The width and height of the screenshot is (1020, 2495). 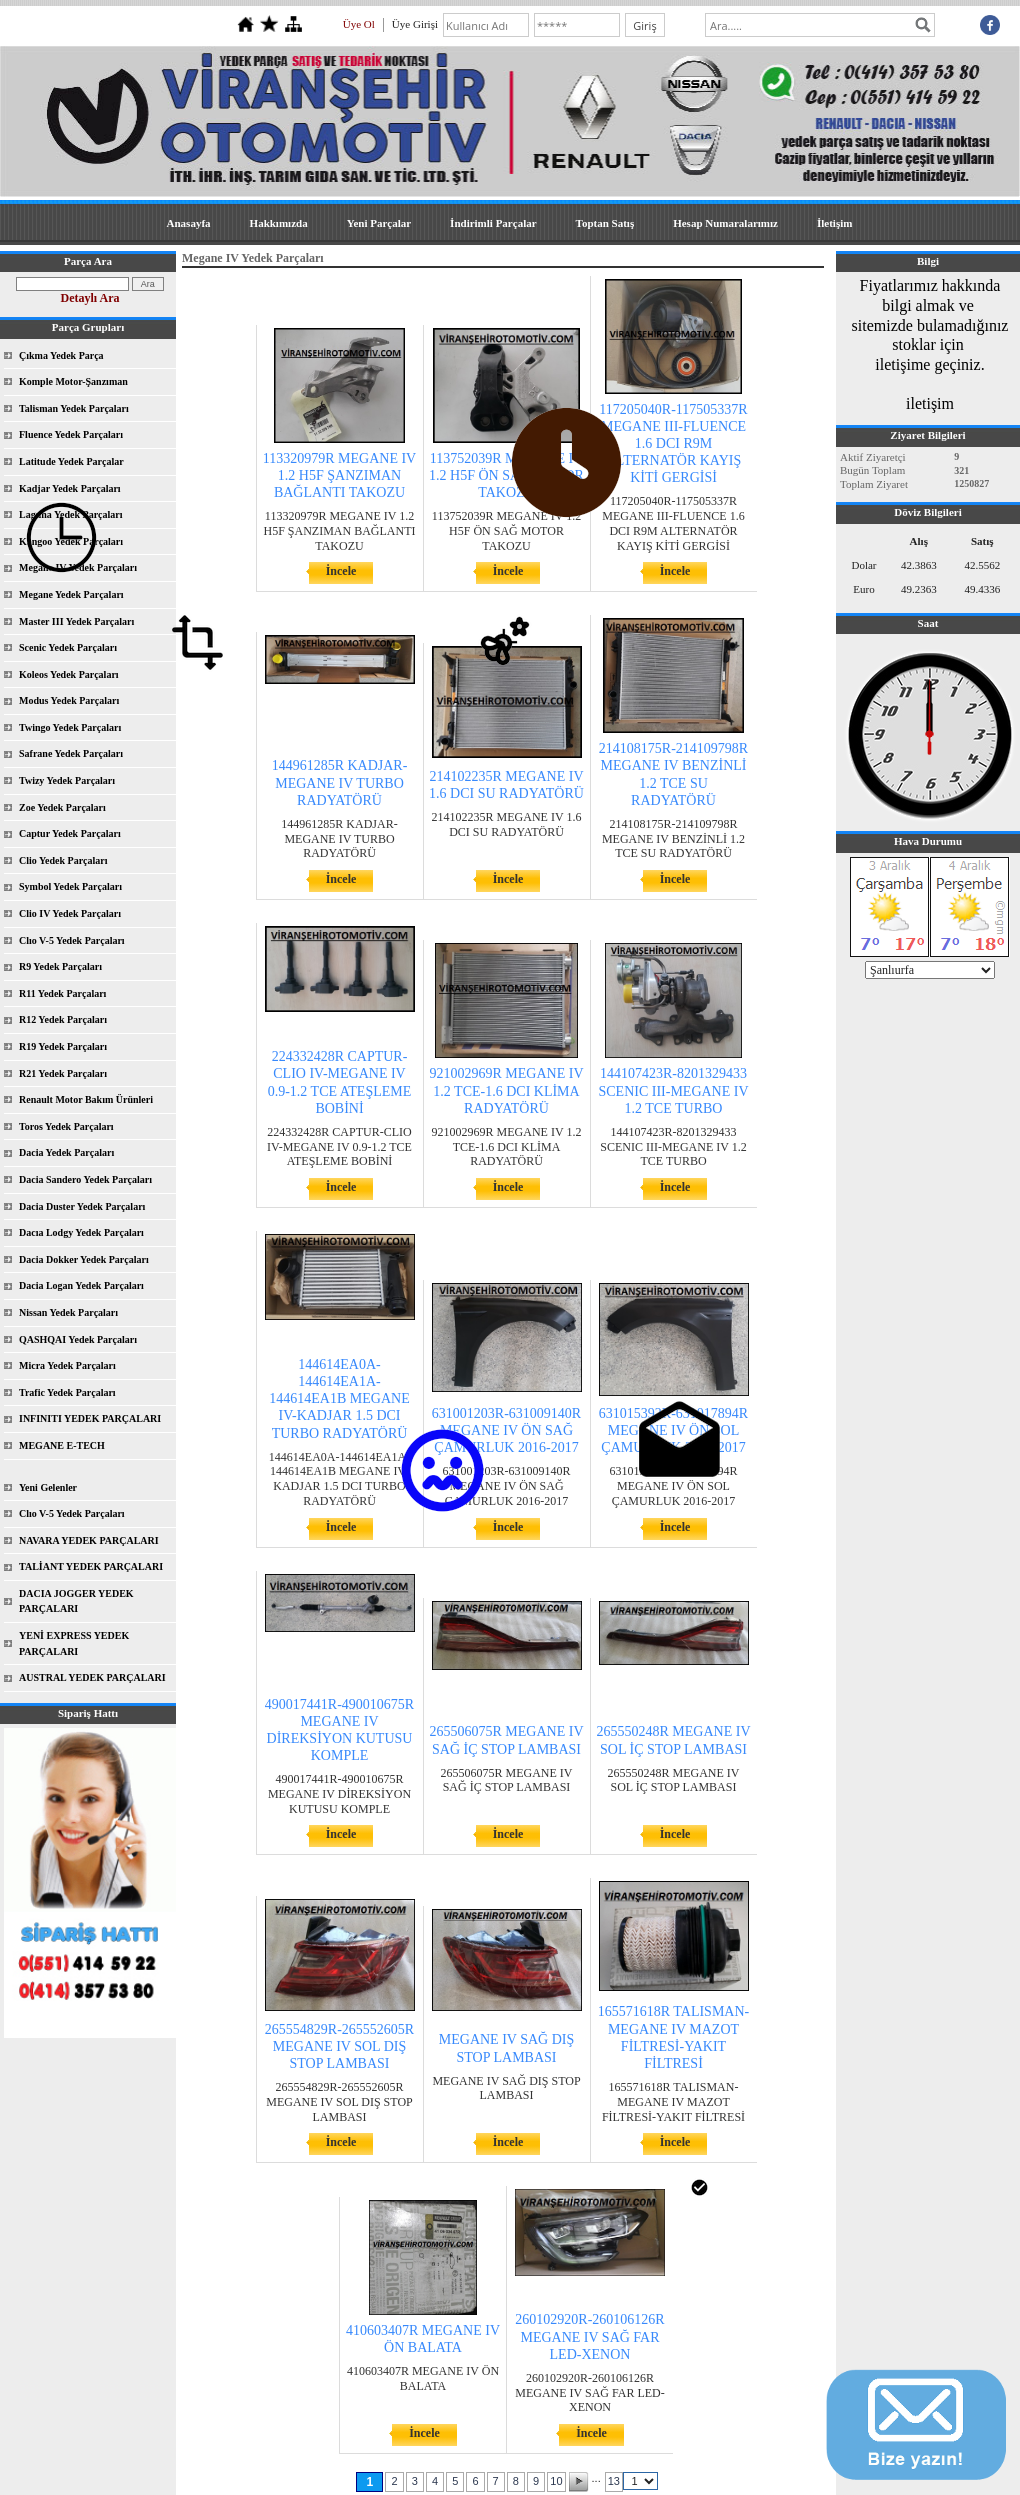 I want to click on access nature or outdoor-themed emoji, so click(x=505, y=641).